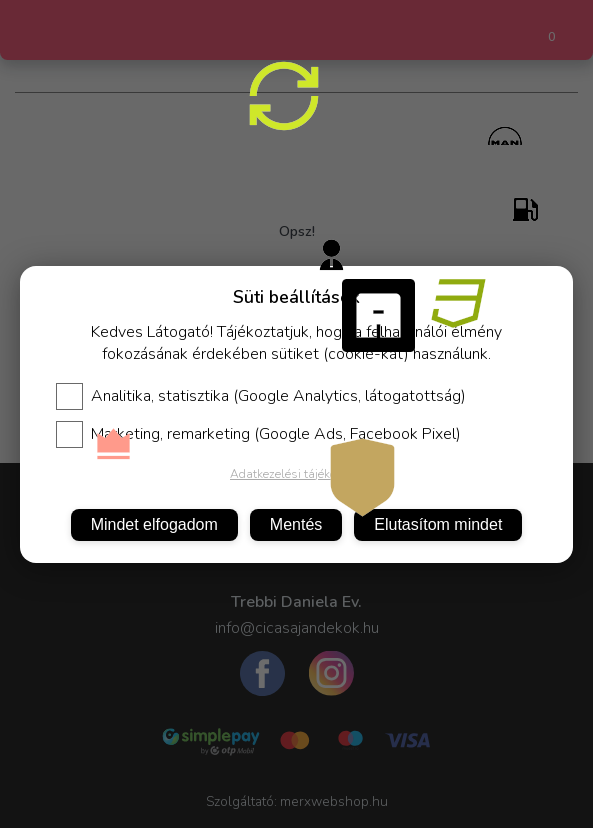 The image size is (593, 828). What do you see at coordinates (331, 255) in the screenshot?
I see `view your profile` at bounding box center [331, 255].